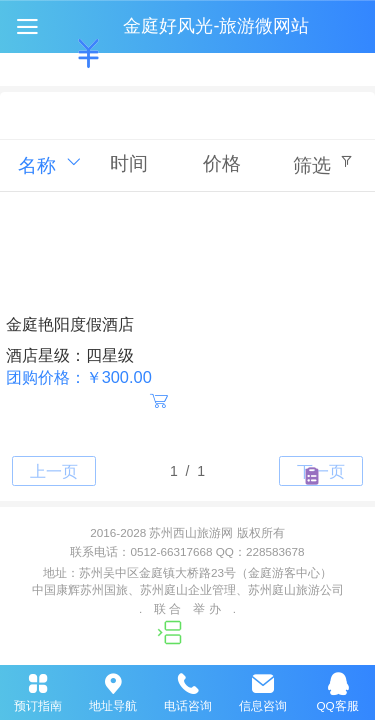 The image size is (375, 720). Describe the element at coordinates (88, 53) in the screenshot. I see `view prices in japanese yen` at that location.